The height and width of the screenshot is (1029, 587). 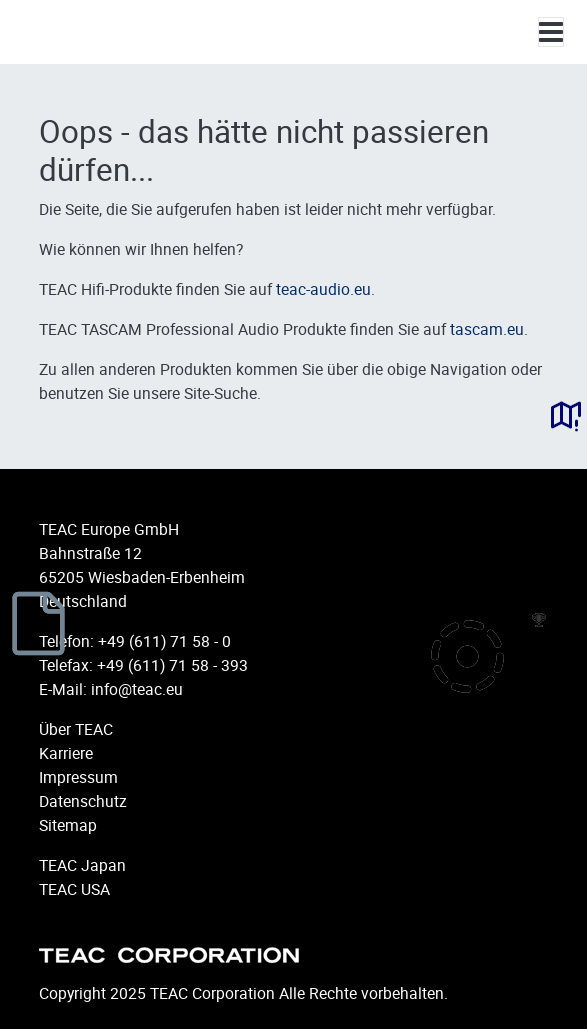 What do you see at coordinates (566, 415) in the screenshot?
I see `map error or issue detected` at bounding box center [566, 415].